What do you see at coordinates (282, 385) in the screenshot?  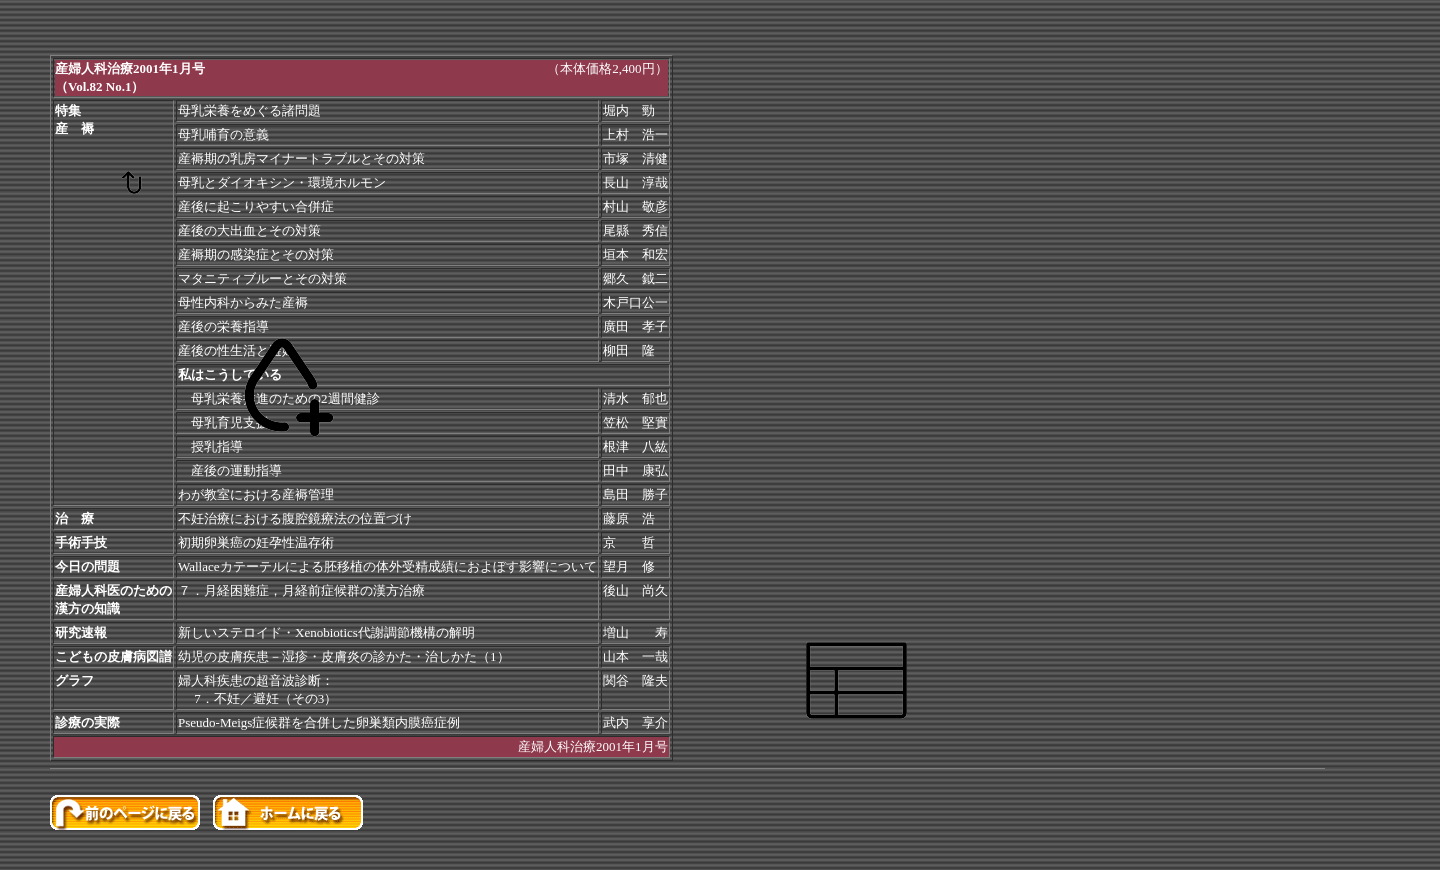 I see `add water or hydration reminder` at bounding box center [282, 385].